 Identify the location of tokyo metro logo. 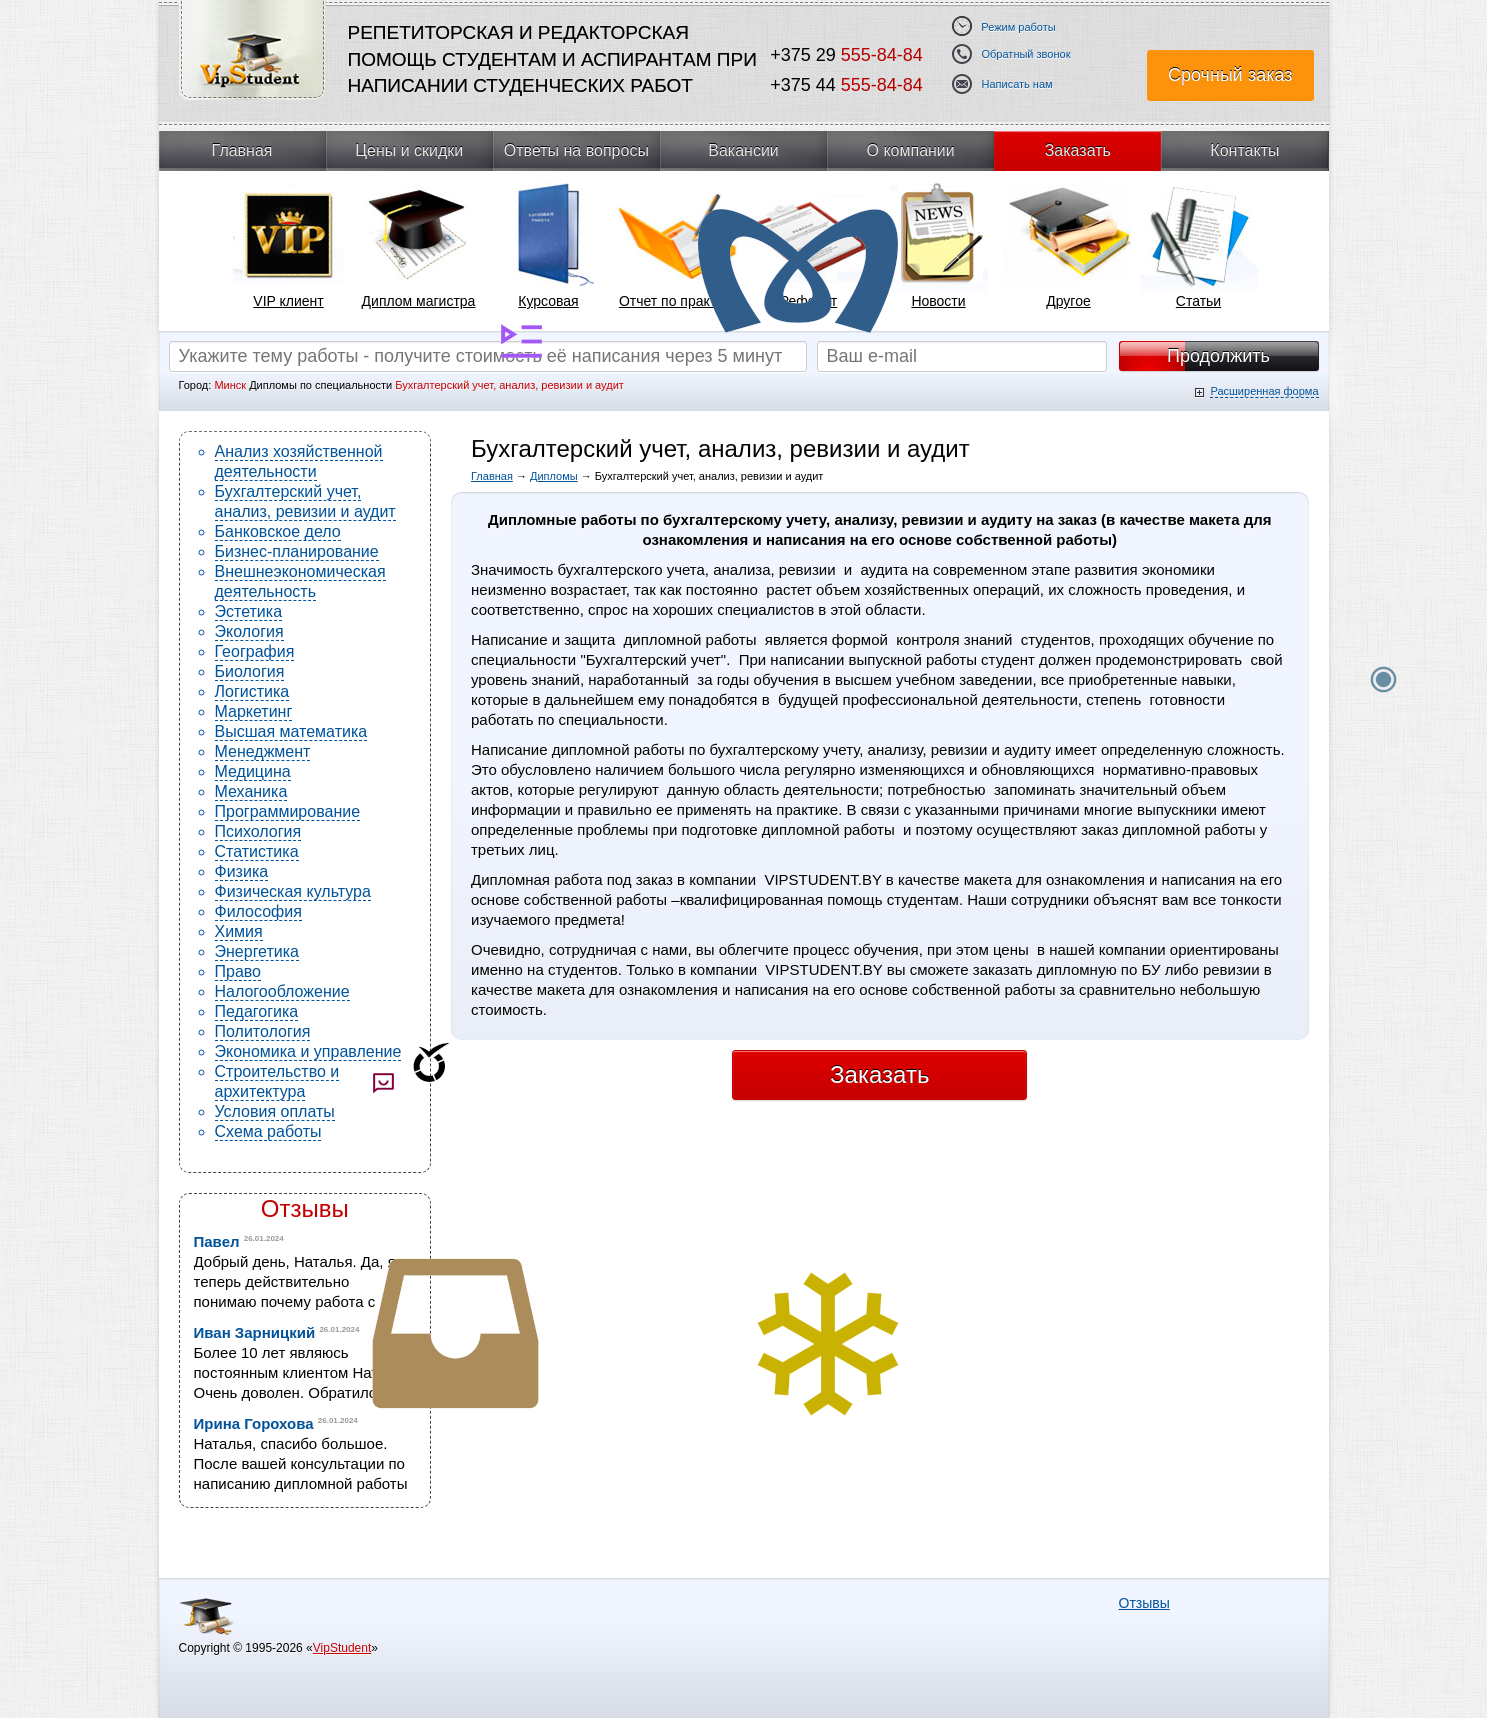
(798, 271).